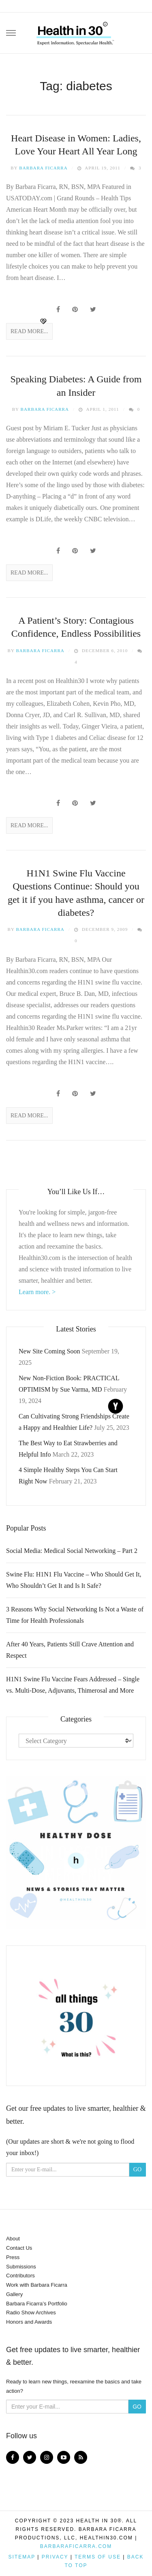 The height and width of the screenshot is (2576, 152). What do you see at coordinates (116, 1406) in the screenshot?
I see `indicates items or options starting with the letter Y` at bounding box center [116, 1406].